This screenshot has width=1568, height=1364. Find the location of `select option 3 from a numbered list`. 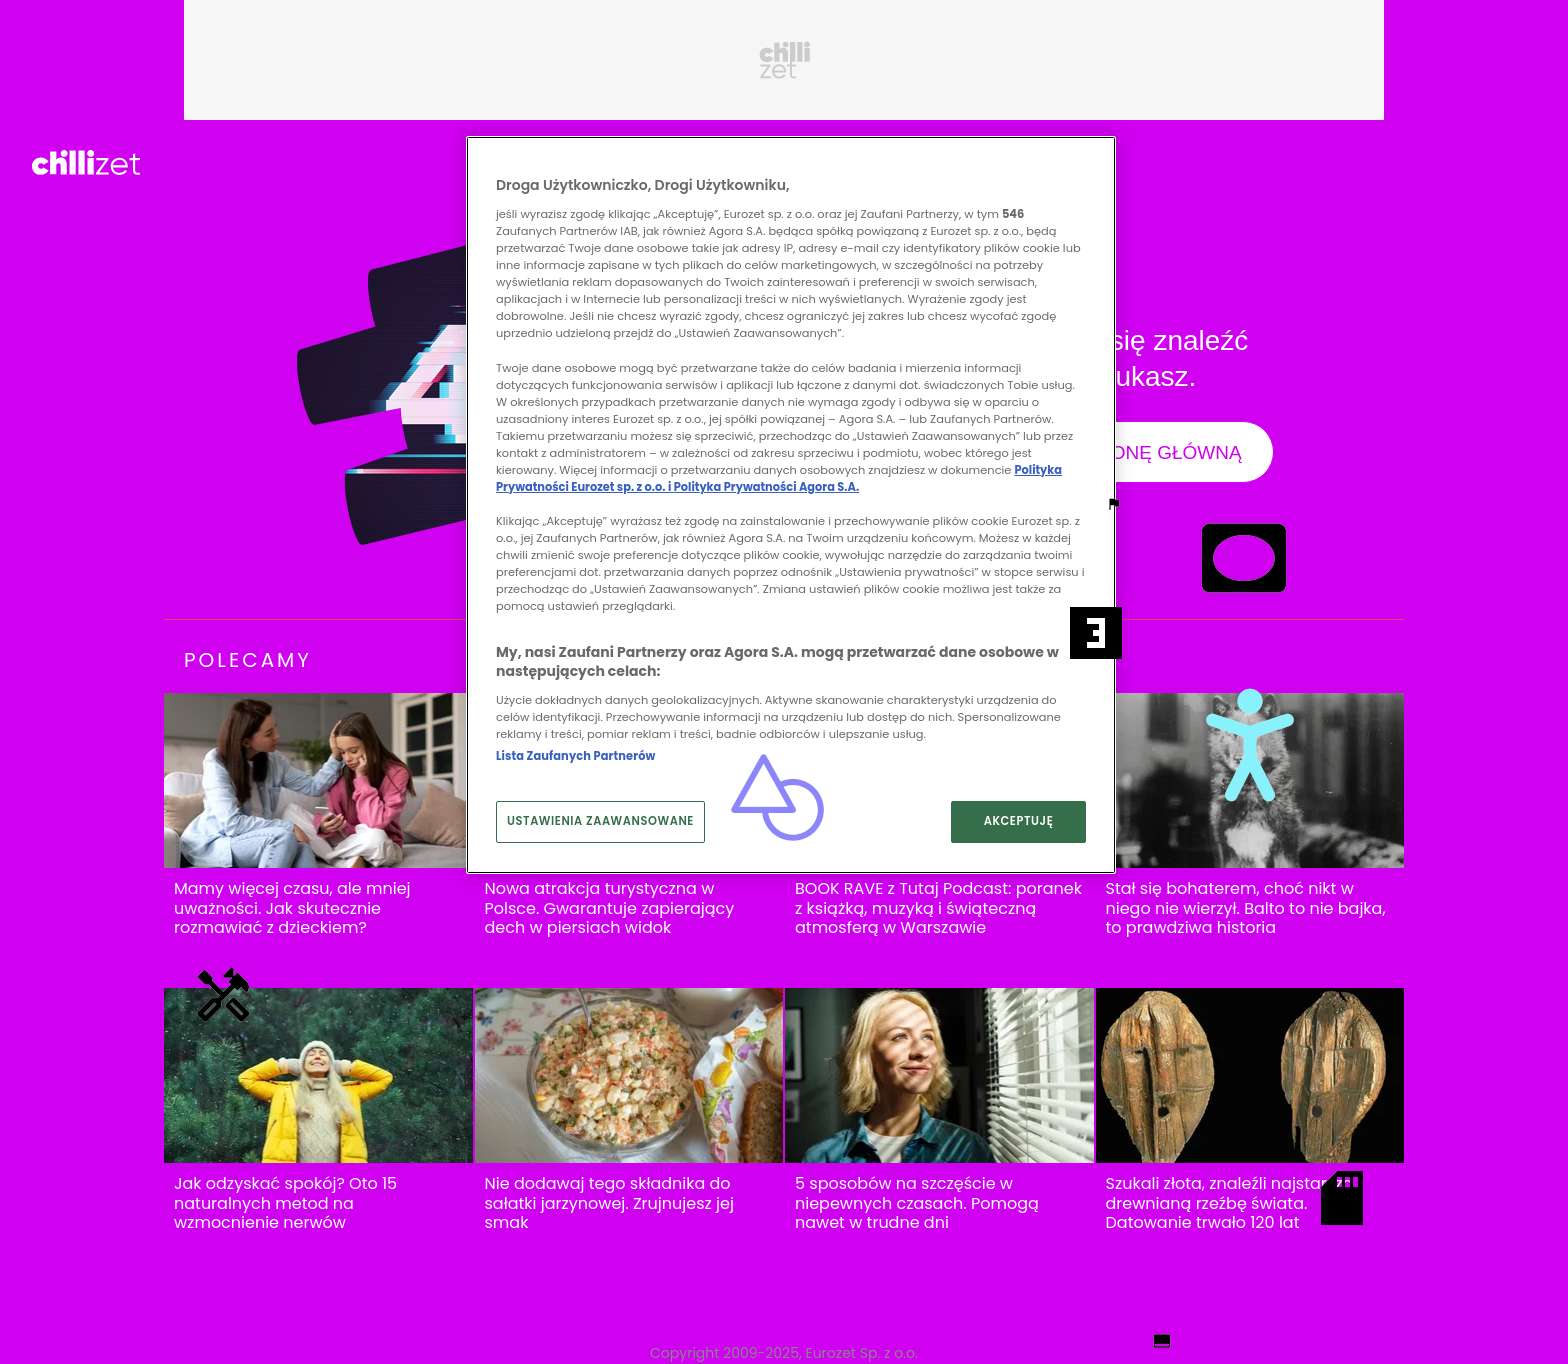

select option 3 from a numbered list is located at coordinates (1096, 633).